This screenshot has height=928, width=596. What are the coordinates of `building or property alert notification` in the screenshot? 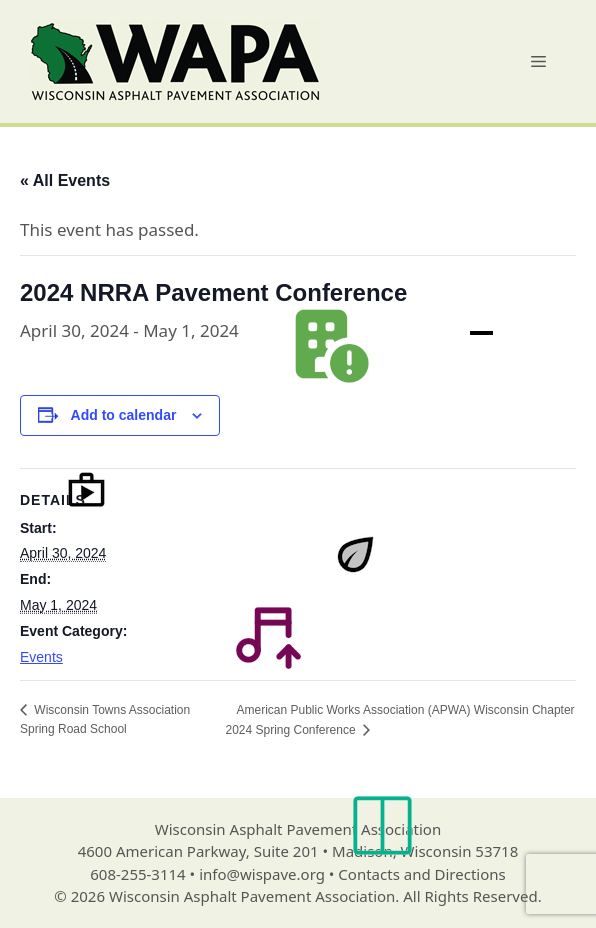 It's located at (330, 344).